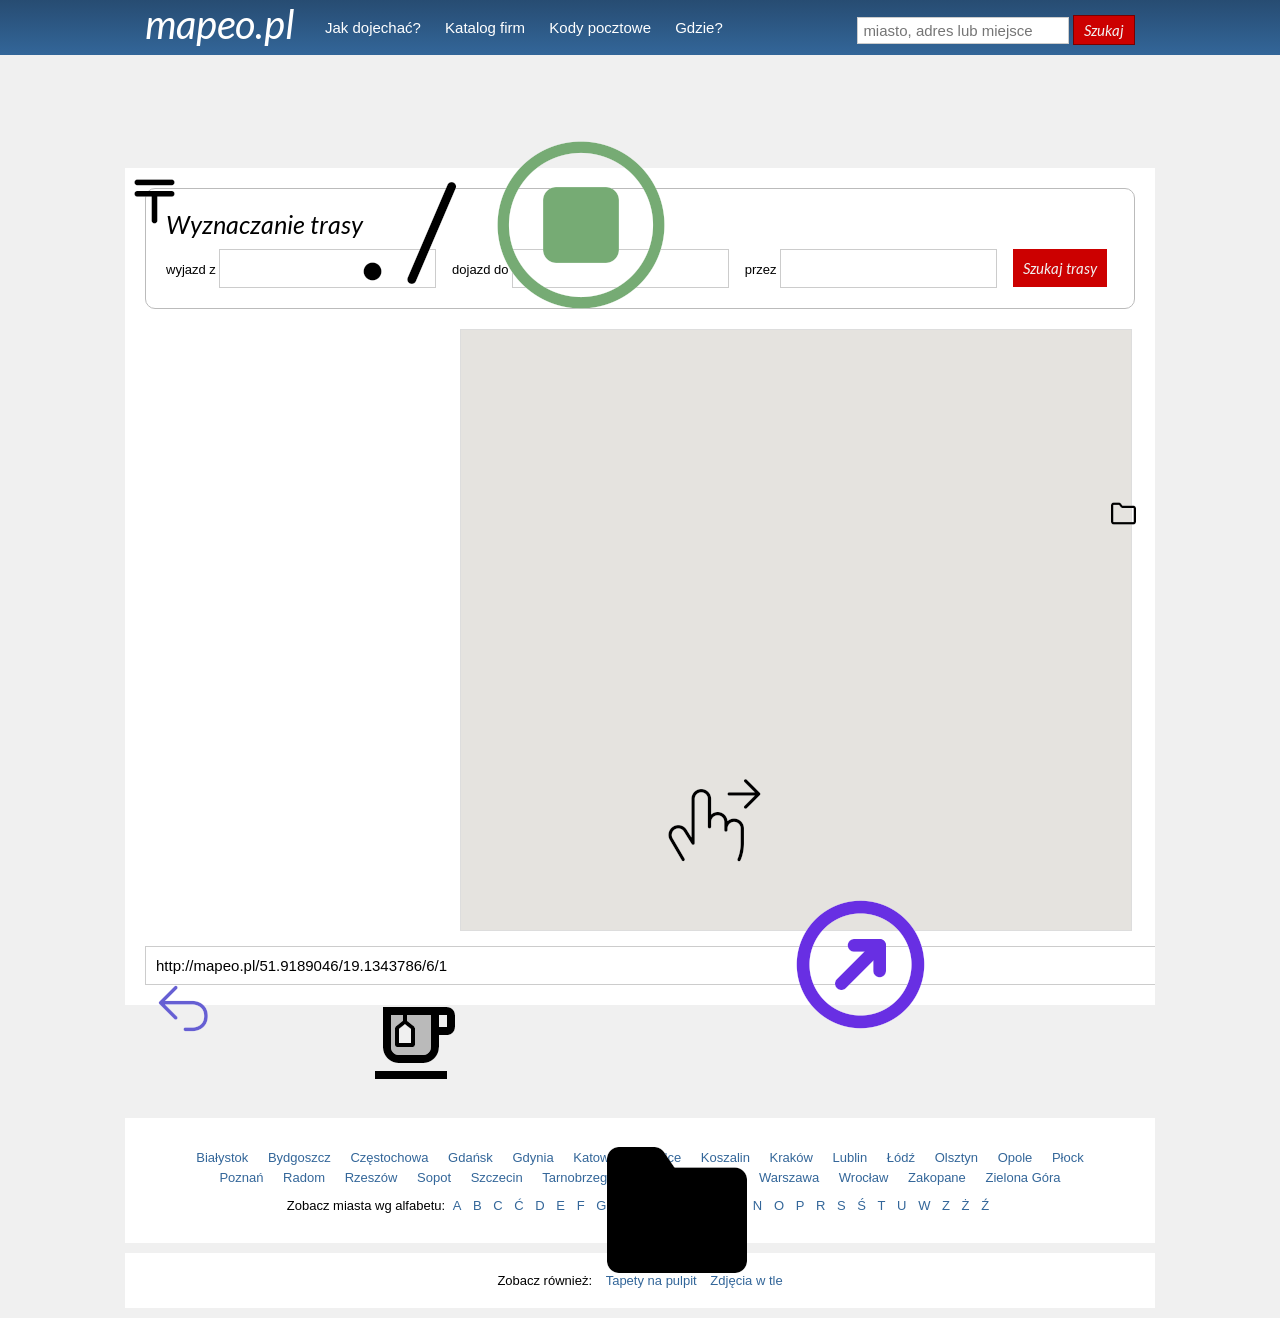 Image resolution: width=1280 pixels, height=1318 pixels. Describe the element at coordinates (183, 1010) in the screenshot. I see `undo the last action` at that location.